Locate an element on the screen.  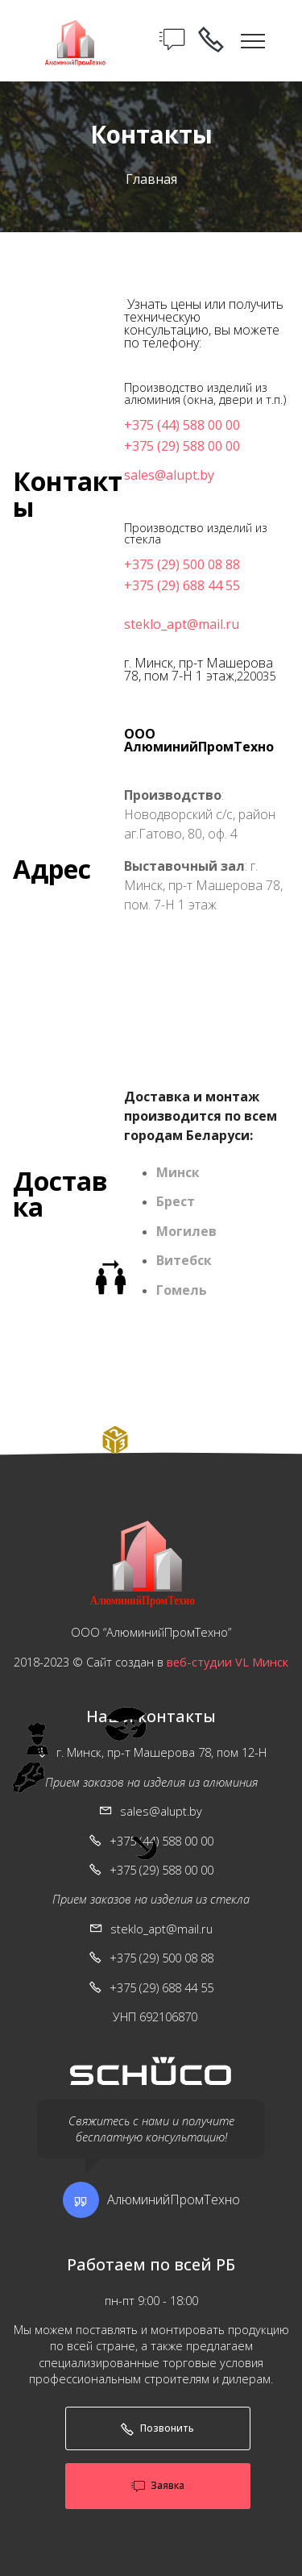
roll dice or generate random number is located at coordinates (115, 1440).